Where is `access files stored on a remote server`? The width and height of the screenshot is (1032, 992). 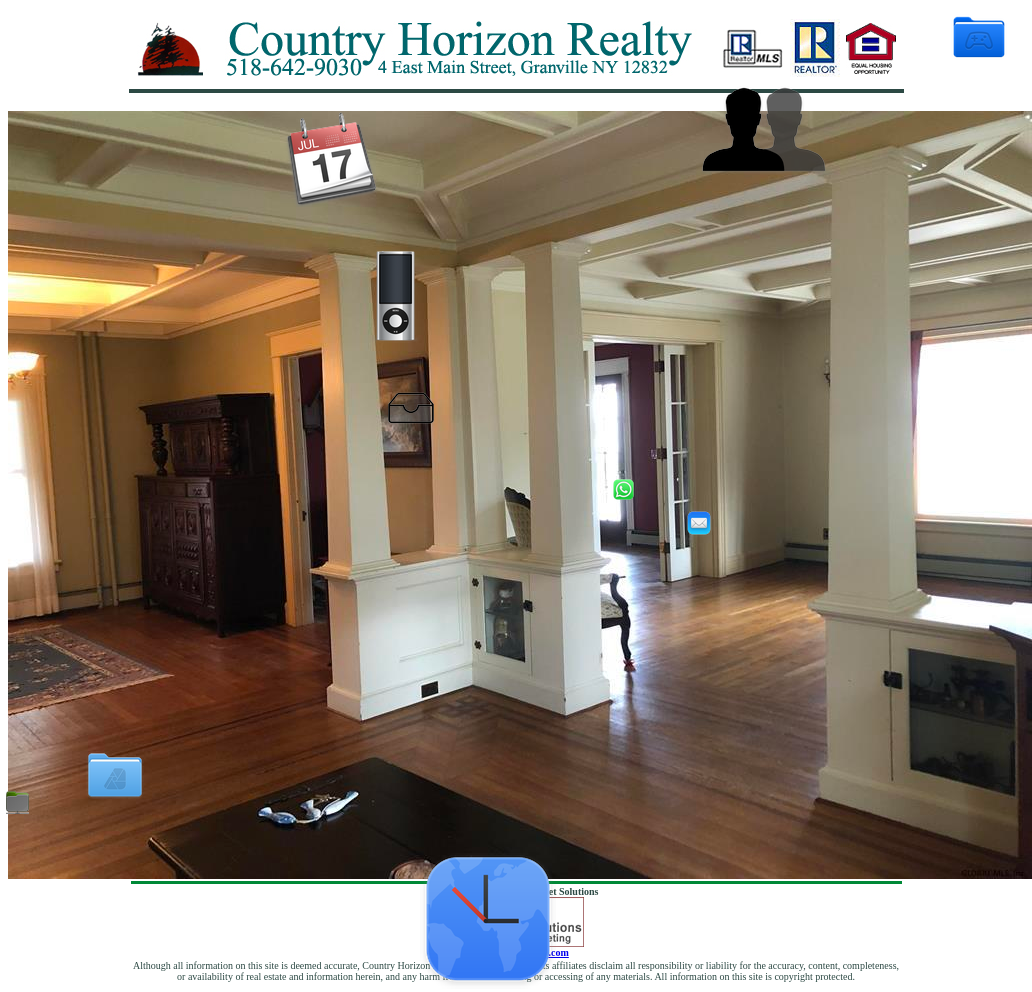 access files stored on a remote server is located at coordinates (17, 802).